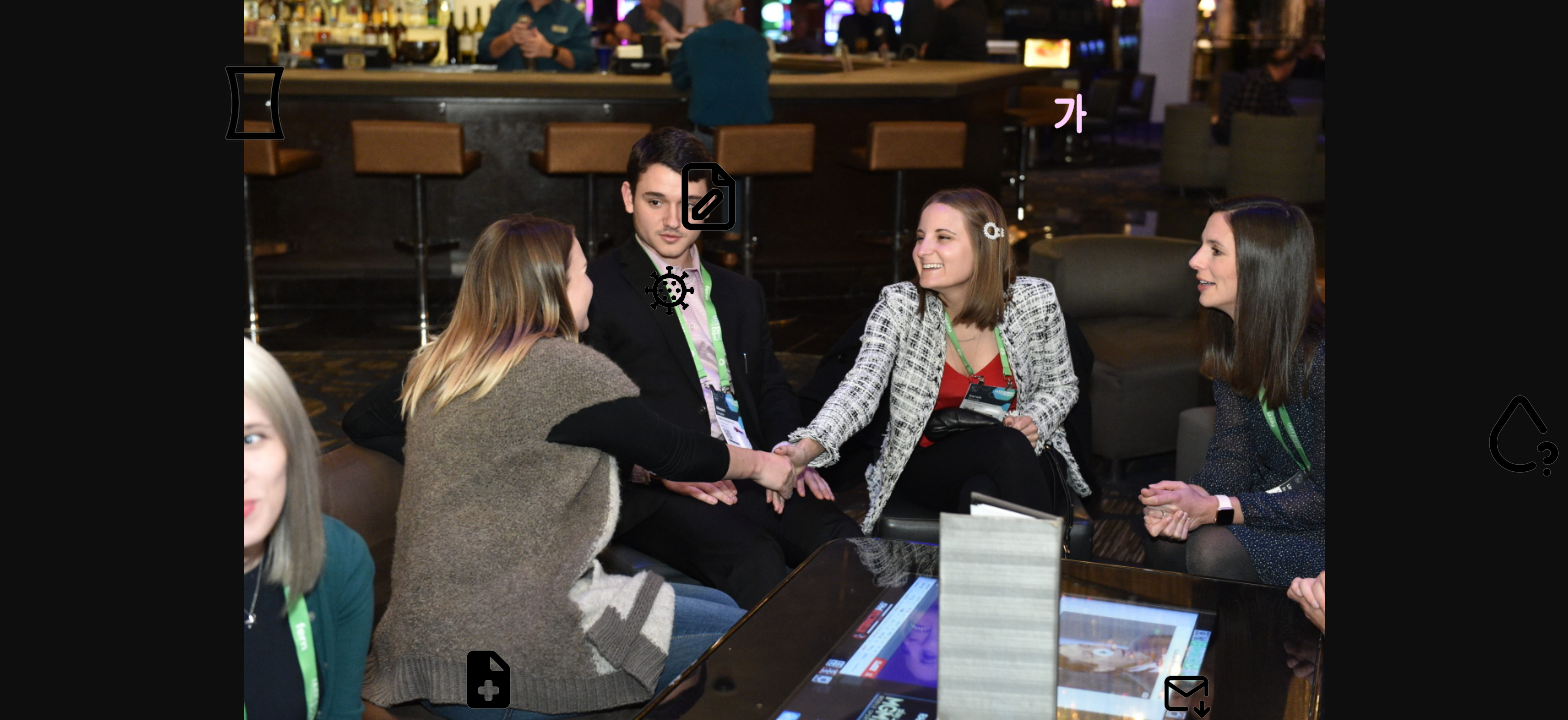 The height and width of the screenshot is (720, 1568). What do you see at coordinates (669, 290) in the screenshot?
I see `view covid-19 related information` at bounding box center [669, 290].